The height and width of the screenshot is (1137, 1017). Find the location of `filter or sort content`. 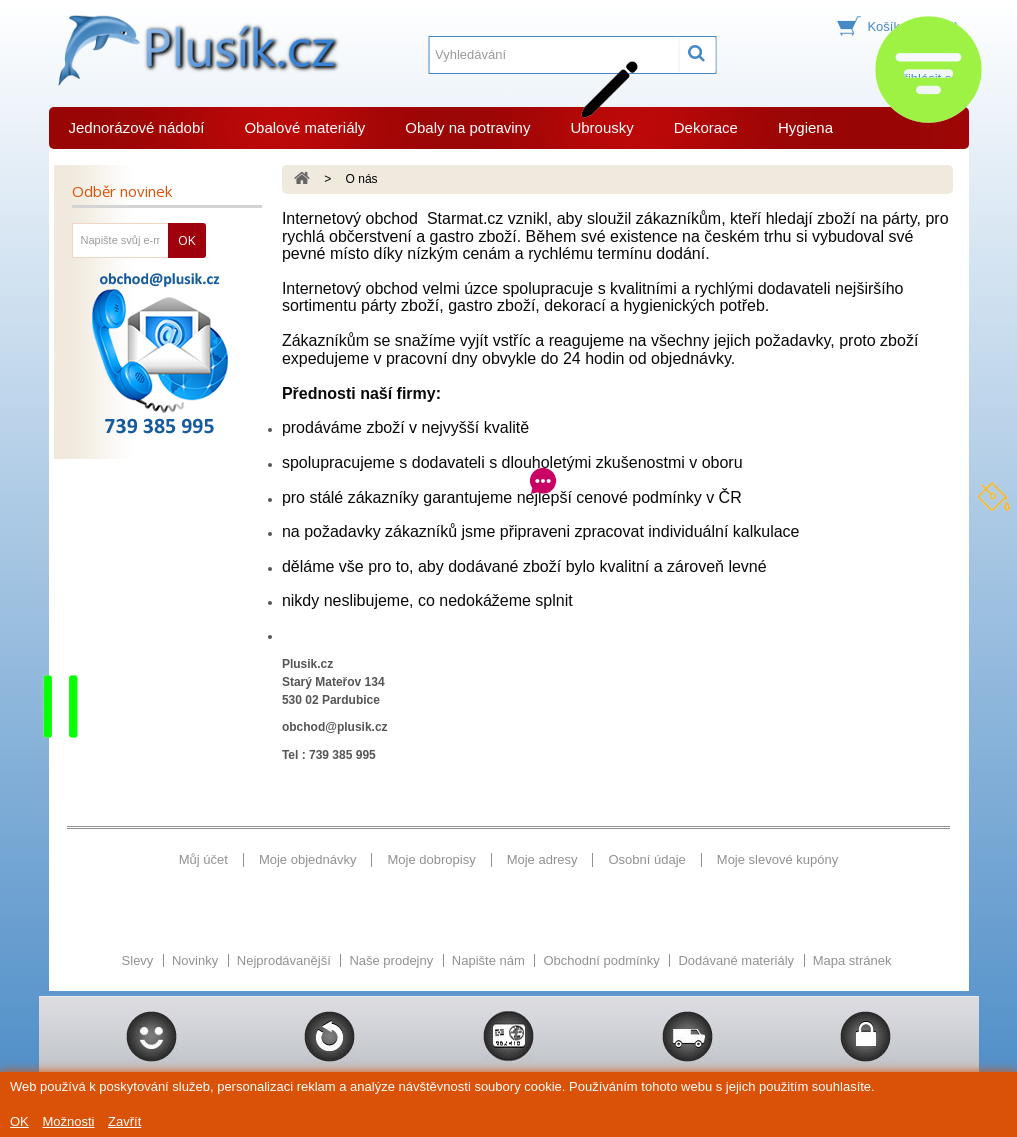

filter or sort content is located at coordinates (928, 69).